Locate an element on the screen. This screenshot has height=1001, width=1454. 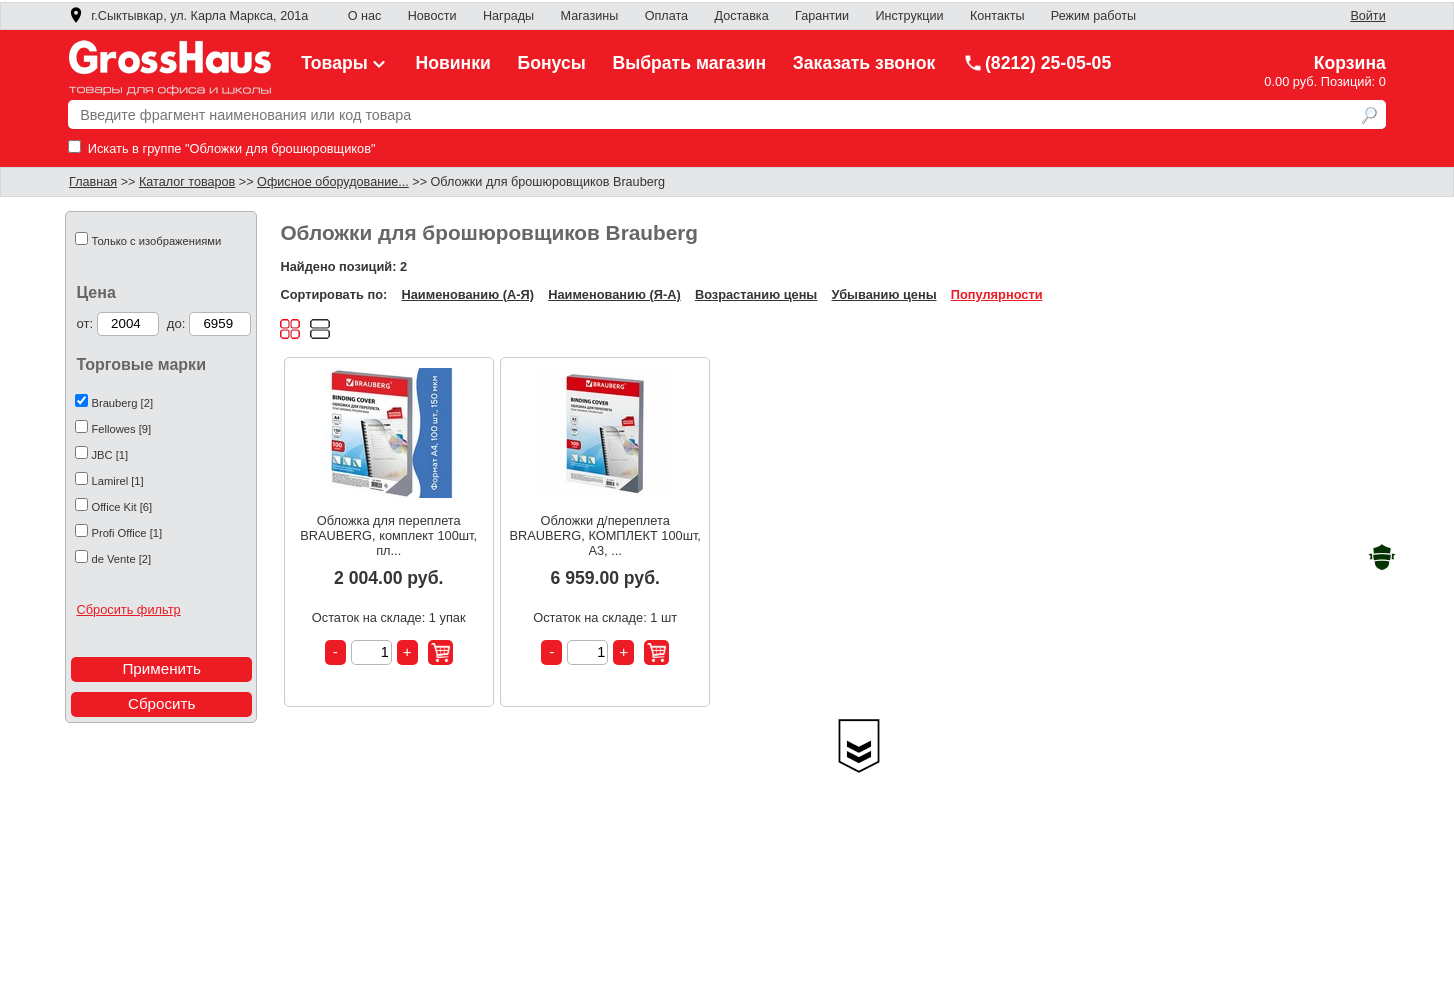
indicates rank level 2 or sergeant status is located at coordinates (859, 746).